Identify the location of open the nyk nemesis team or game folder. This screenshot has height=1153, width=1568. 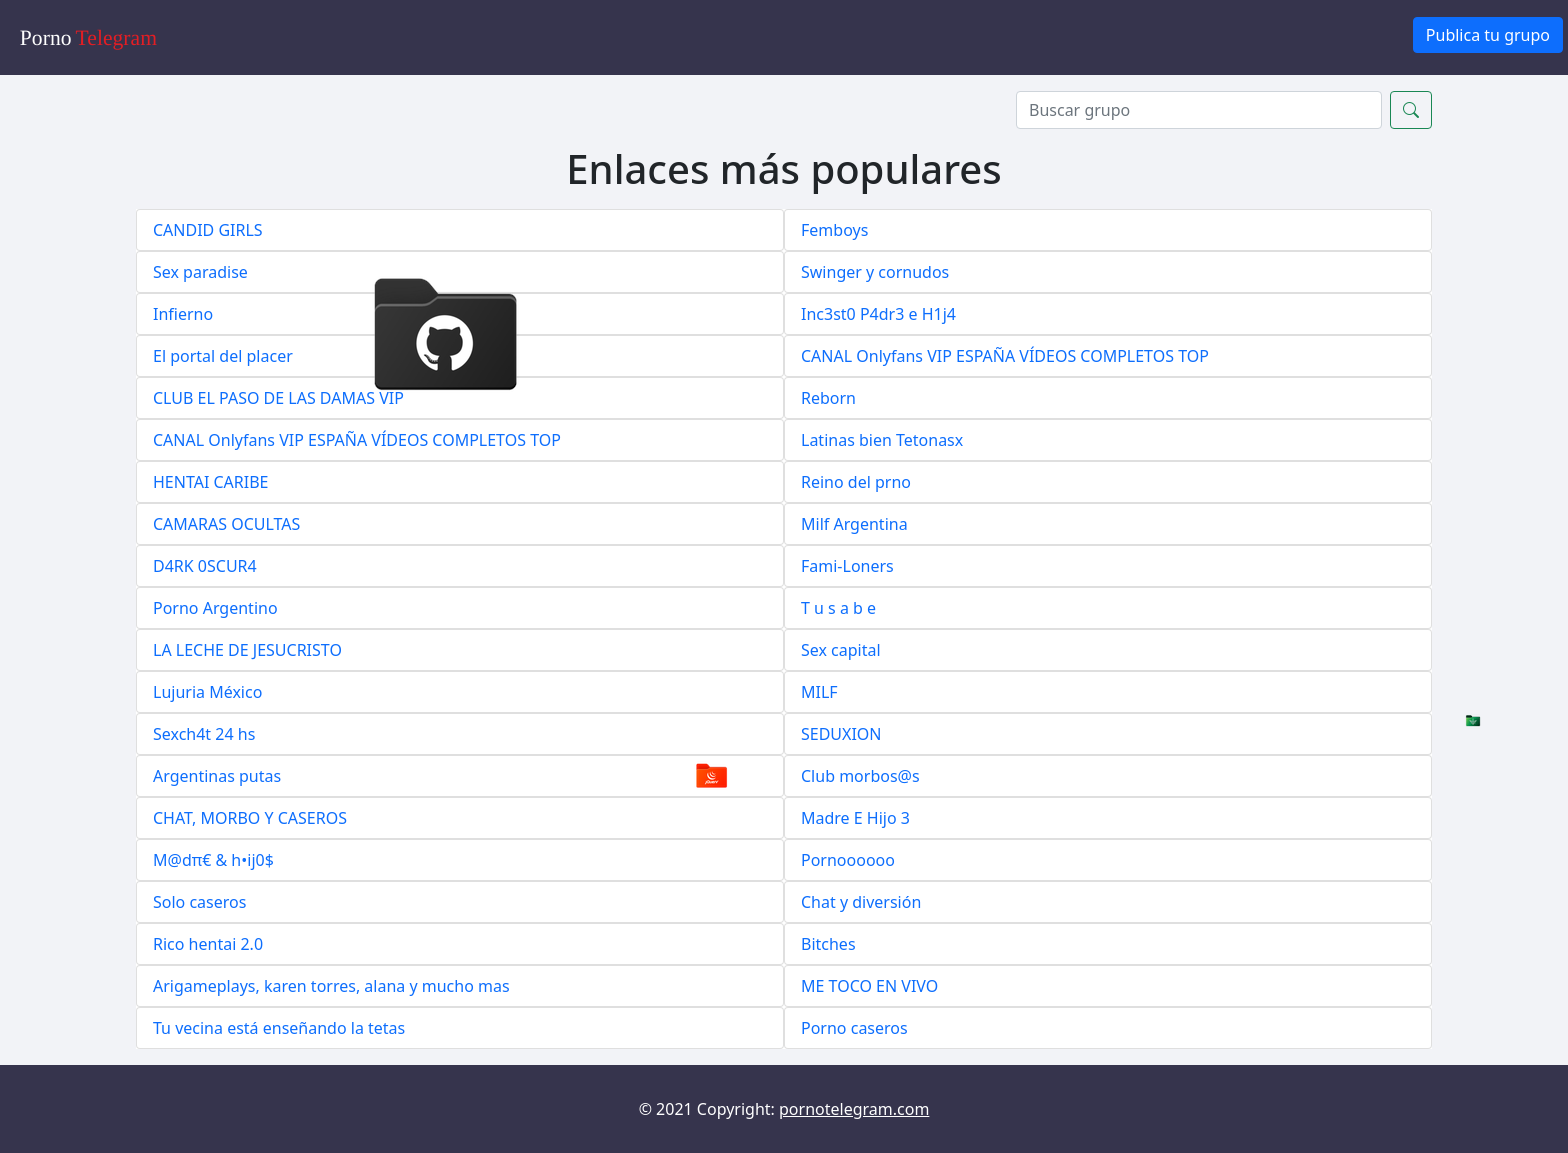
(1473, 721).